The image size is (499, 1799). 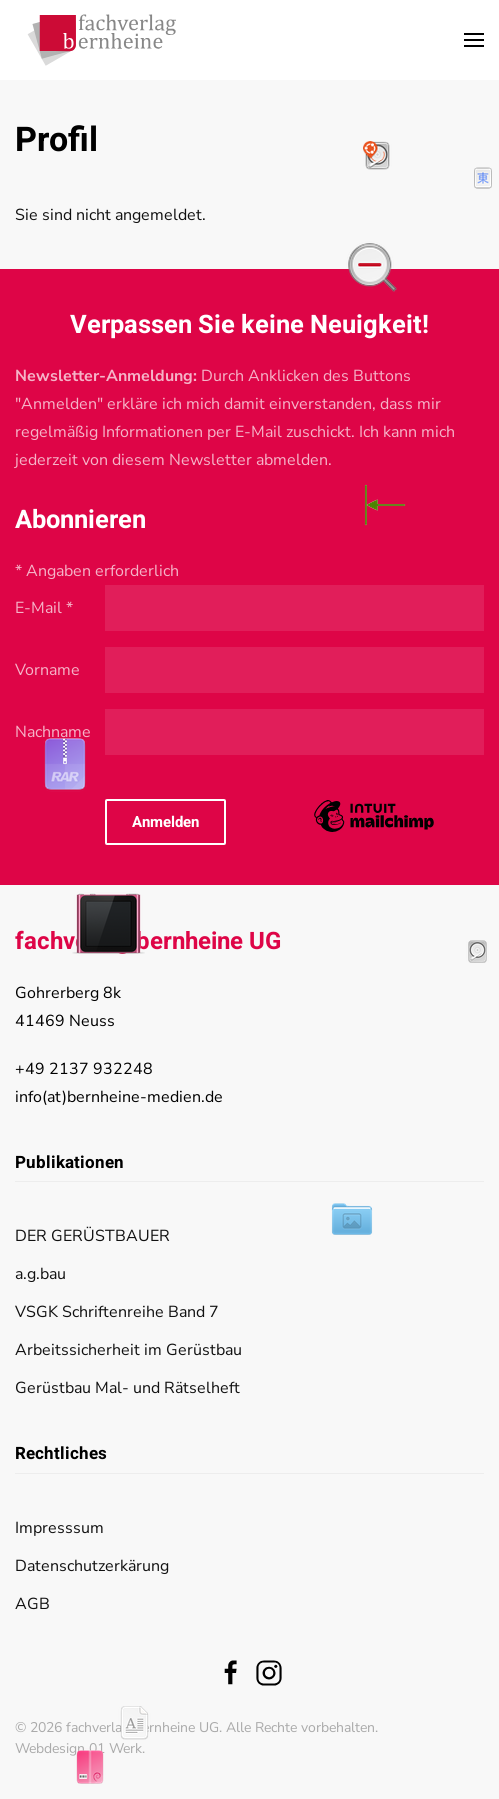 What do you see at coordinates (385, 505) in the screenshot?
I see `go to the first item in a list or sequence` at bounding box center [385, 505].